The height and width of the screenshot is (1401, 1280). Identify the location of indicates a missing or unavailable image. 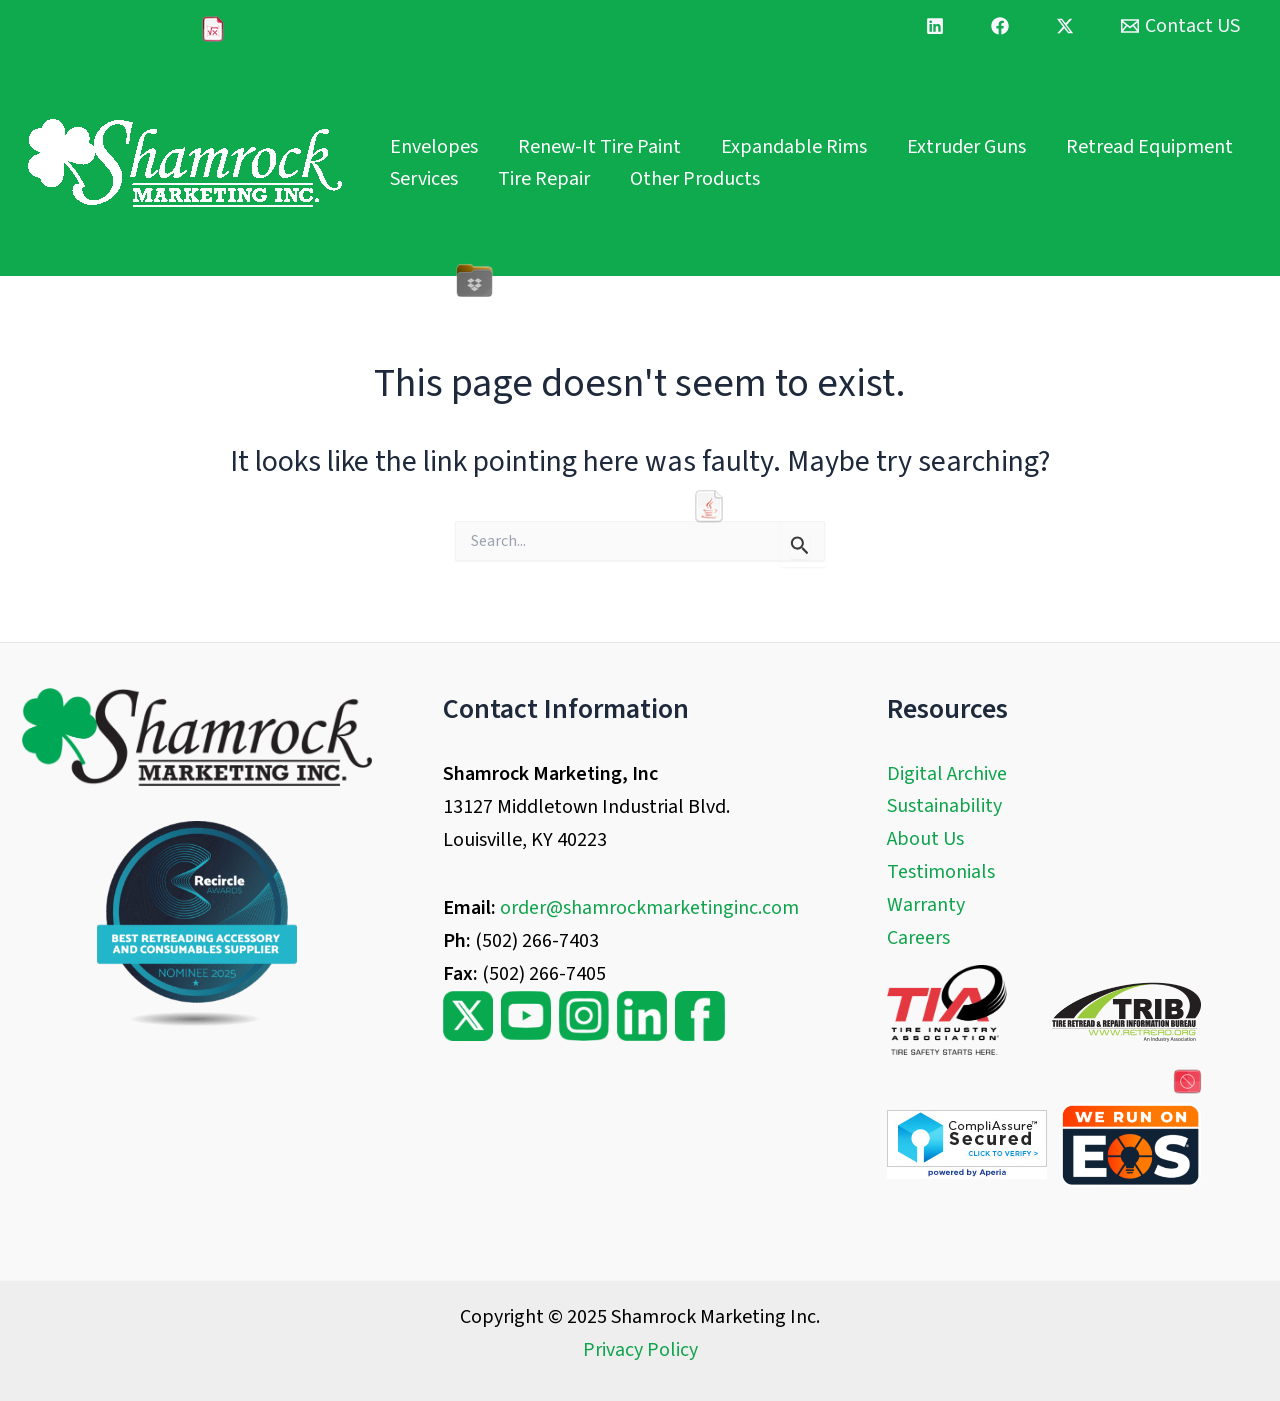
(1187, 1080).